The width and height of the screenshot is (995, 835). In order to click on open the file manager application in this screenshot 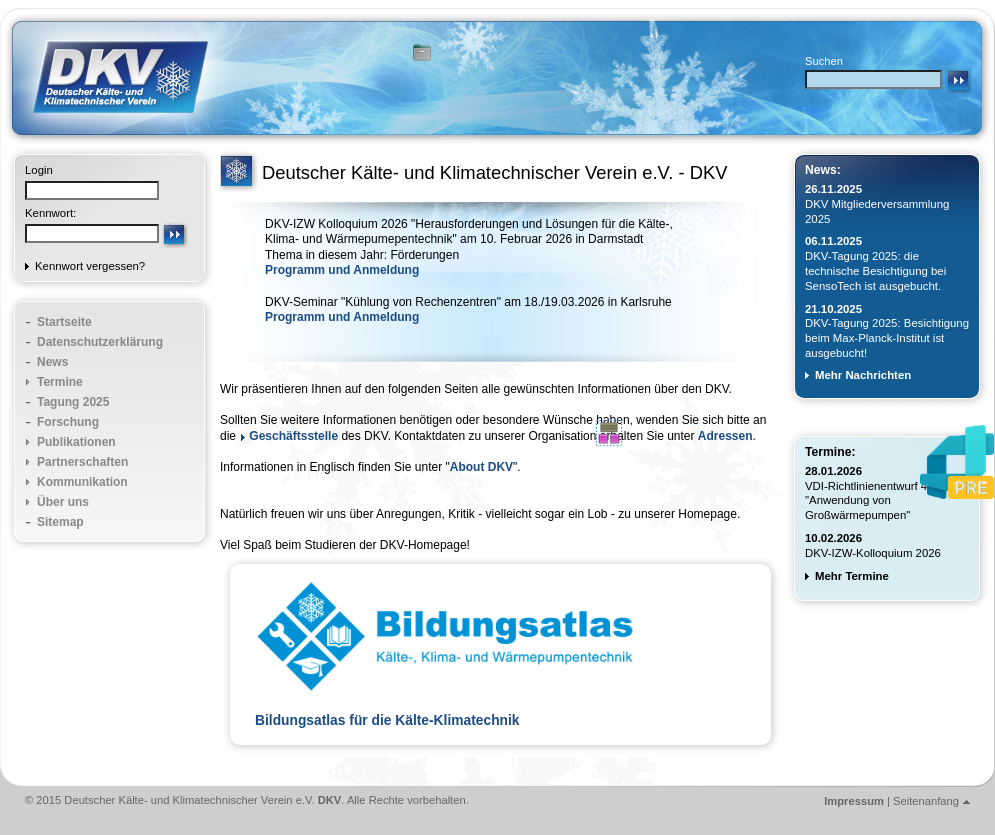, I will do `click(422, 52)`.